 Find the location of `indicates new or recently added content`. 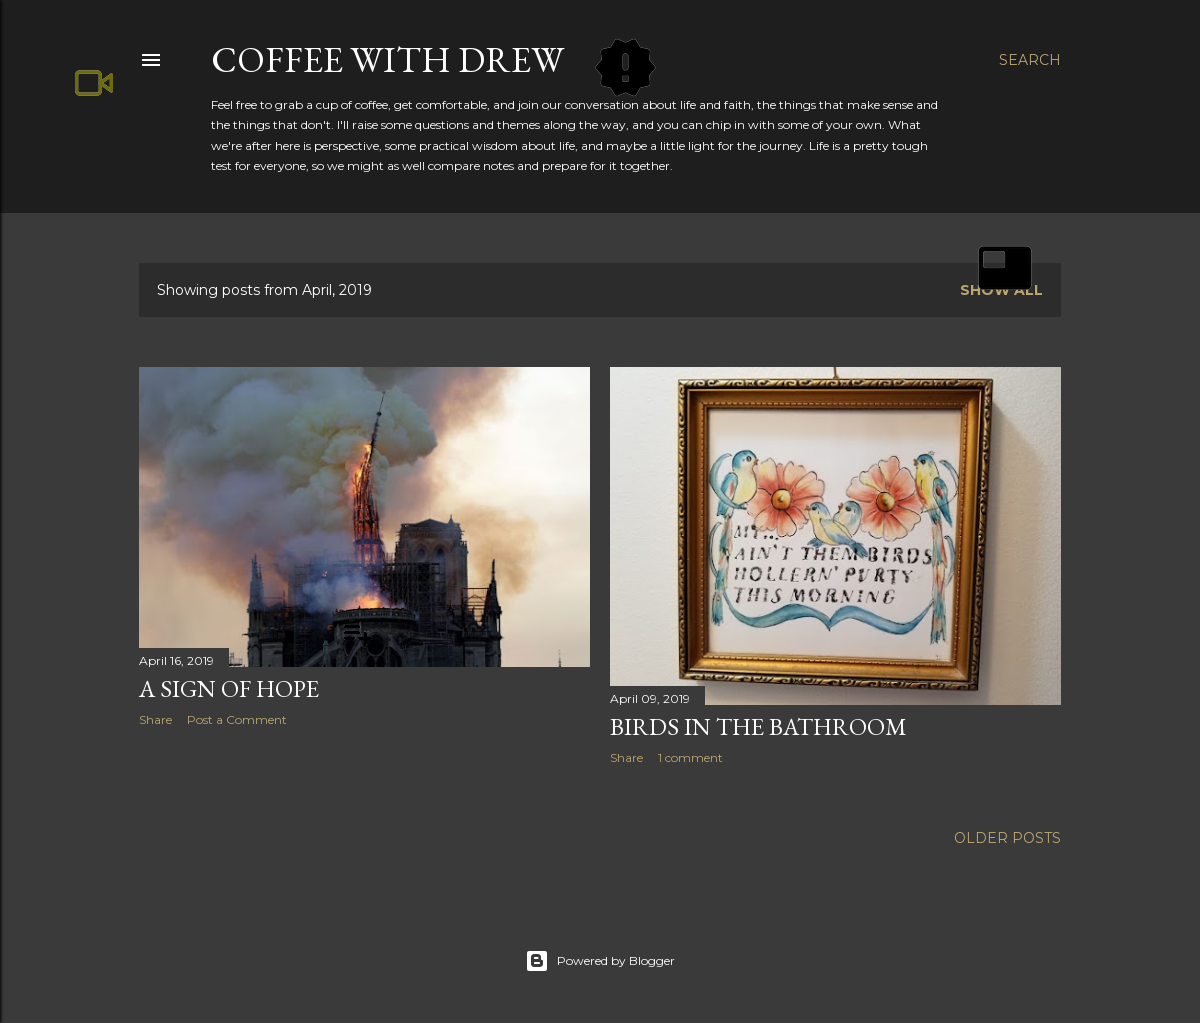

indicates new or recently added content is located at coordinates (625, 67).